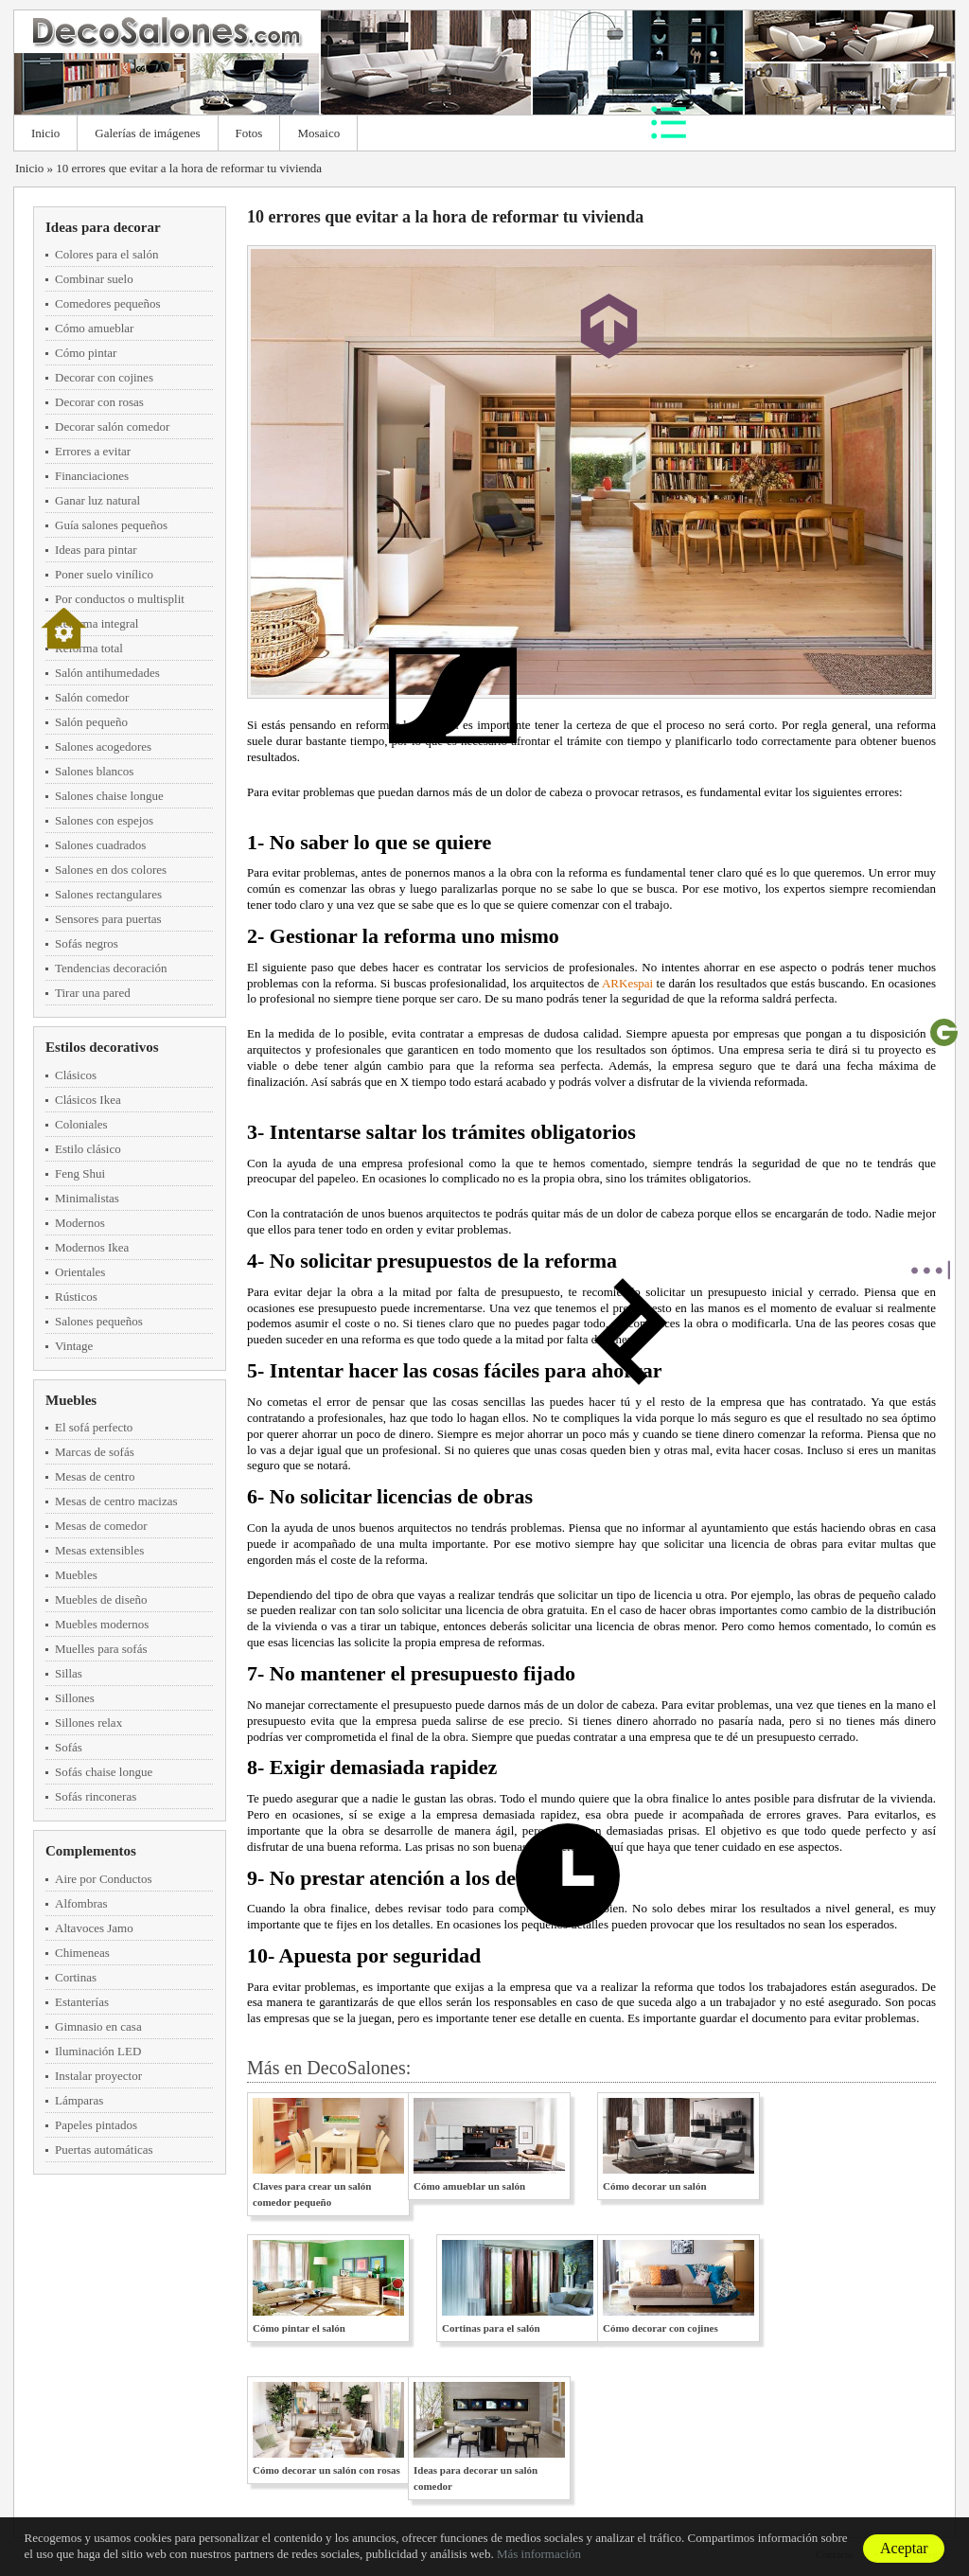 The width and height of the screenshot is (969, 2576). Describe the element at coordinates (630, 1331) in the screenshot. I see `visit toptal website or platform` at that location.